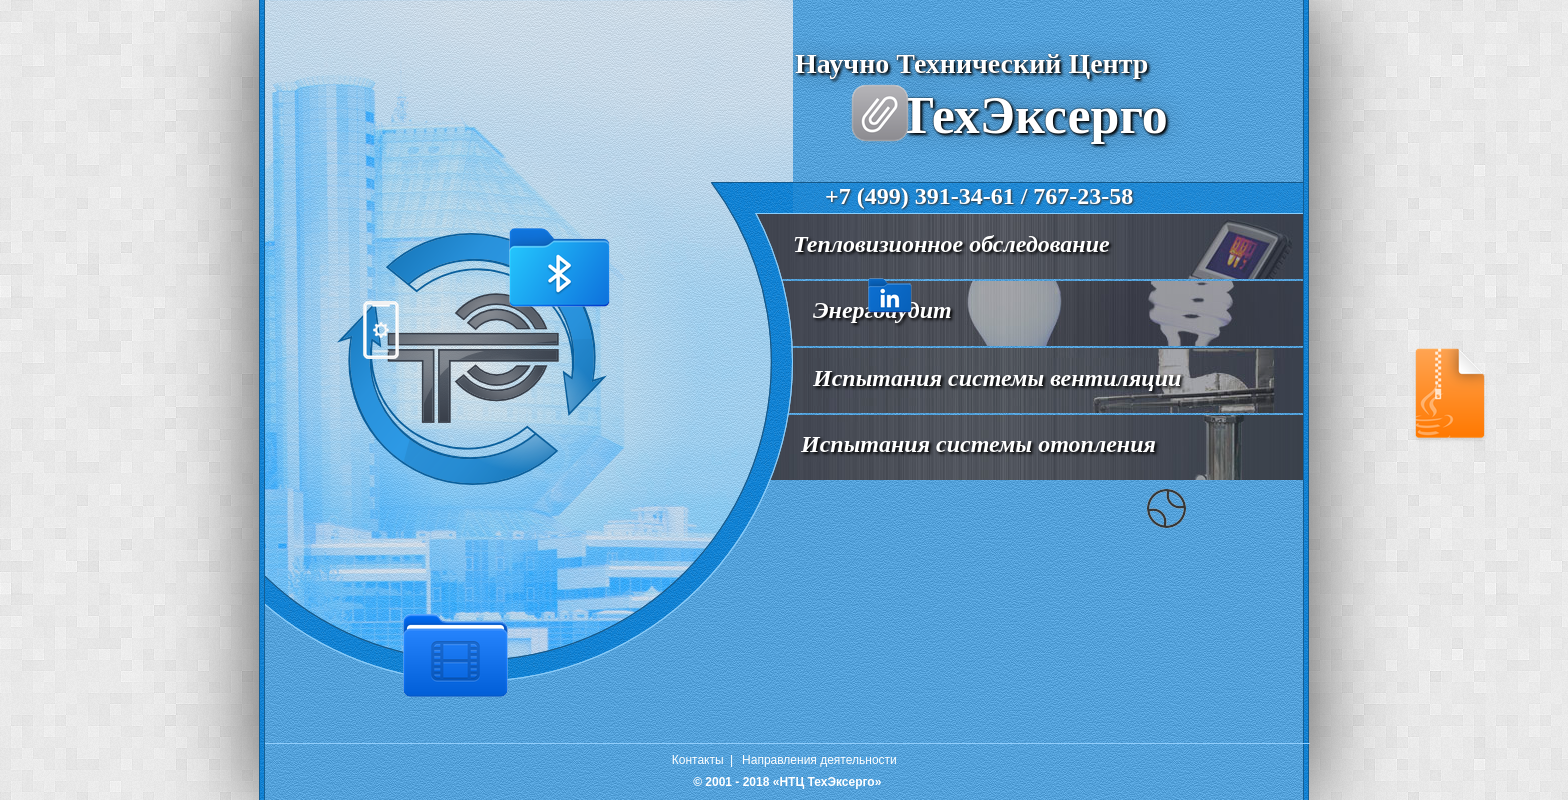 Image resolution: width=1568 pixels, height=800 pixels. Describe the element at coordinates (455, 655) in the screenshot. I see `open your videos folder` at that location.